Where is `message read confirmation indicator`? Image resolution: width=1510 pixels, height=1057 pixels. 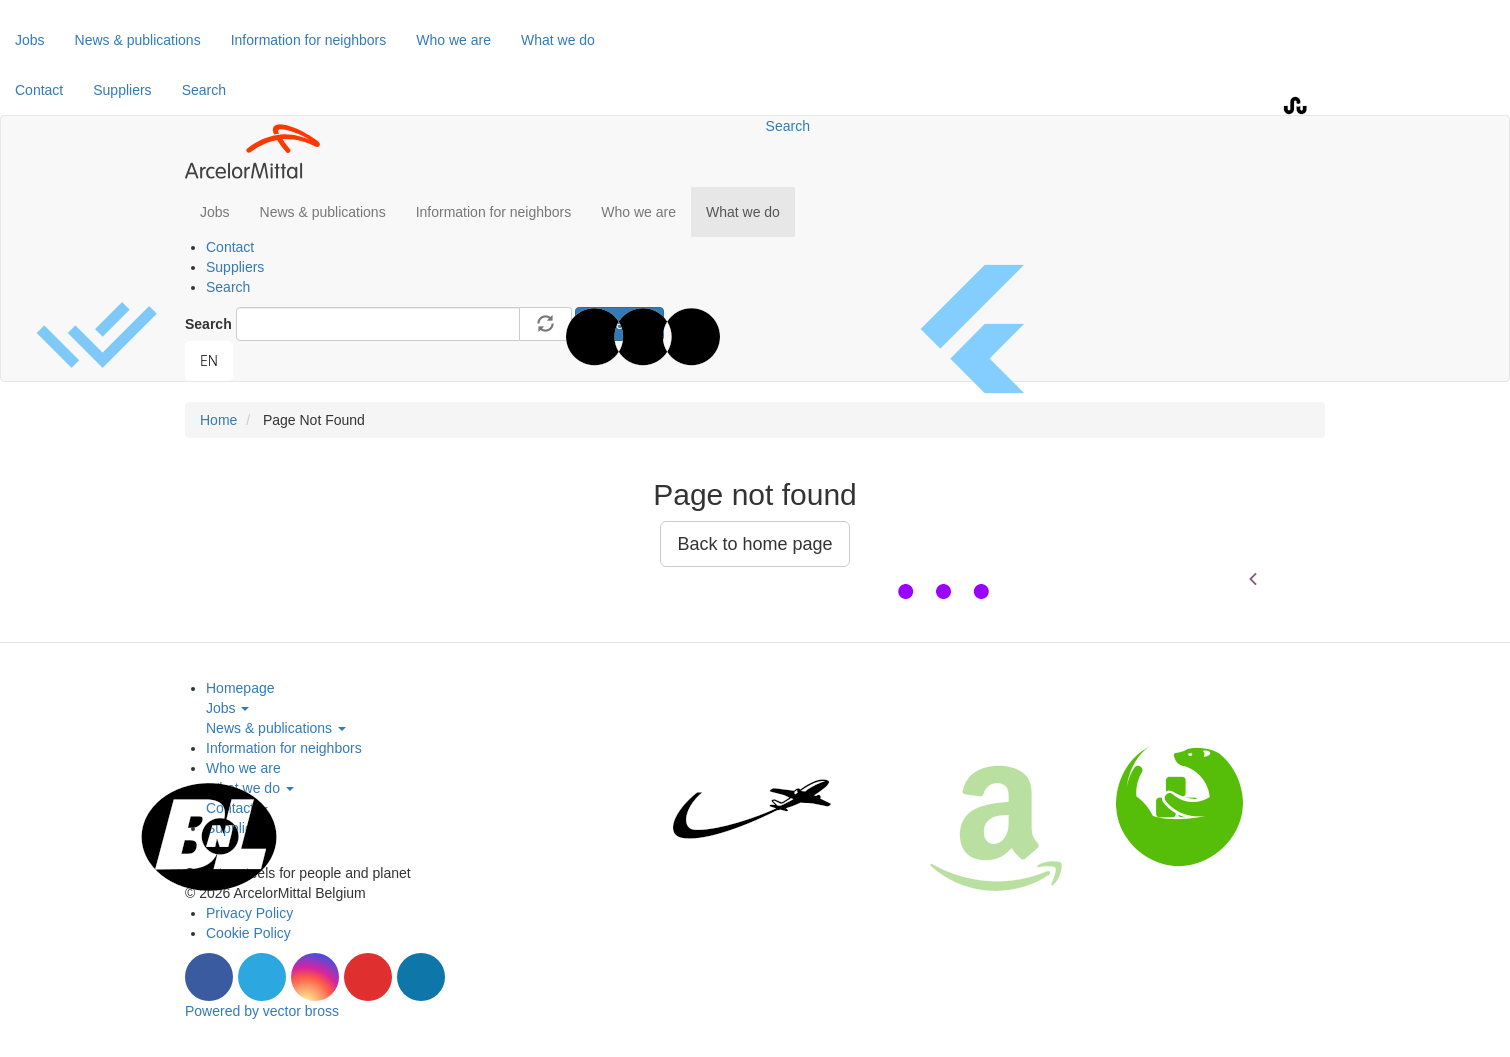 message read confirmation indicator is located at coordinates (97, 335).